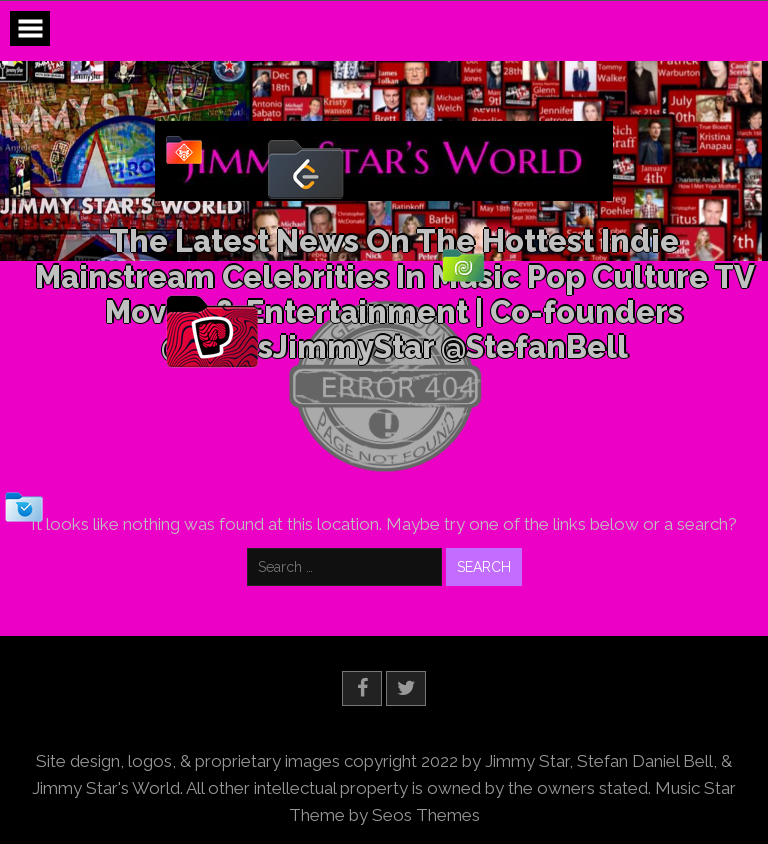 Image resolution: width=768 pixels, height=844 pixels. Describe the element at coordinates (184, 151) in the screenshot. I see `open HP Omen gaming software folder` at that location.